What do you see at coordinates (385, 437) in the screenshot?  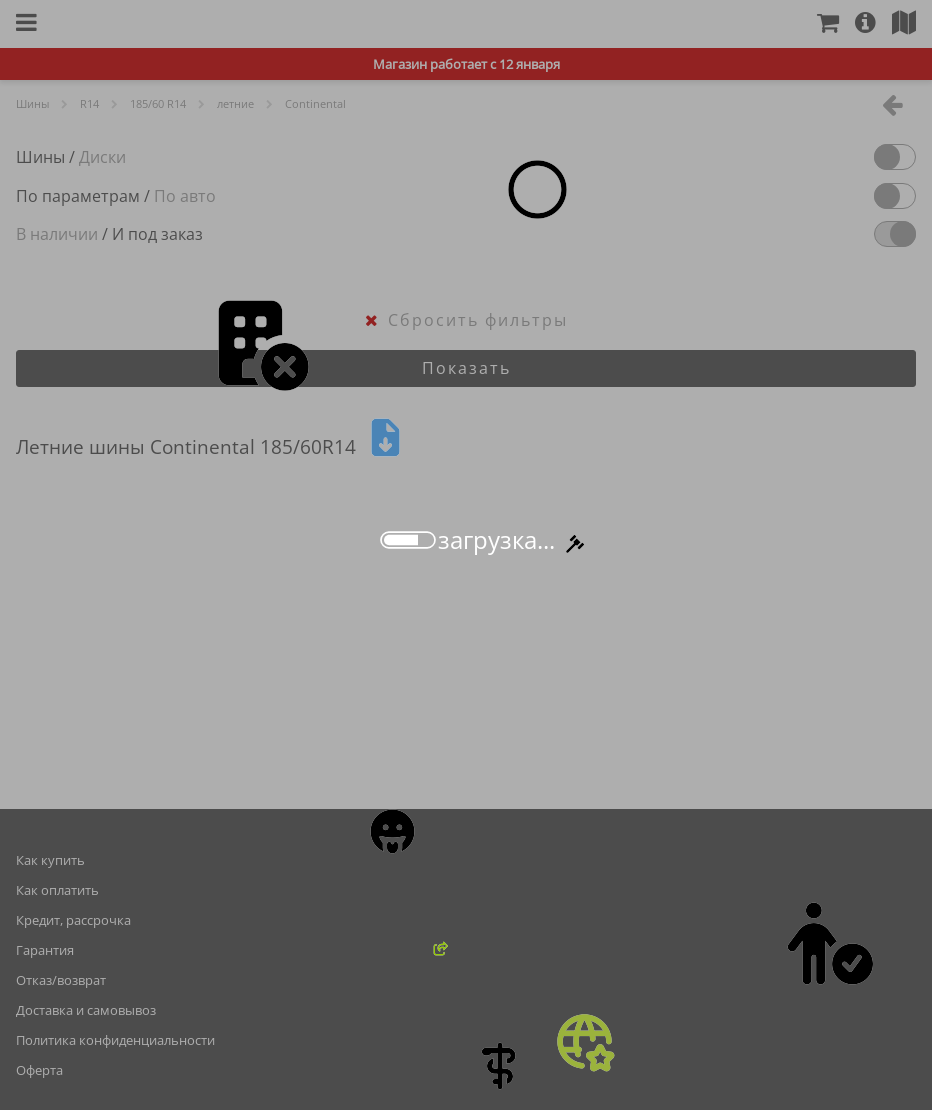 I see `download file` at bounding box center [385, 437].